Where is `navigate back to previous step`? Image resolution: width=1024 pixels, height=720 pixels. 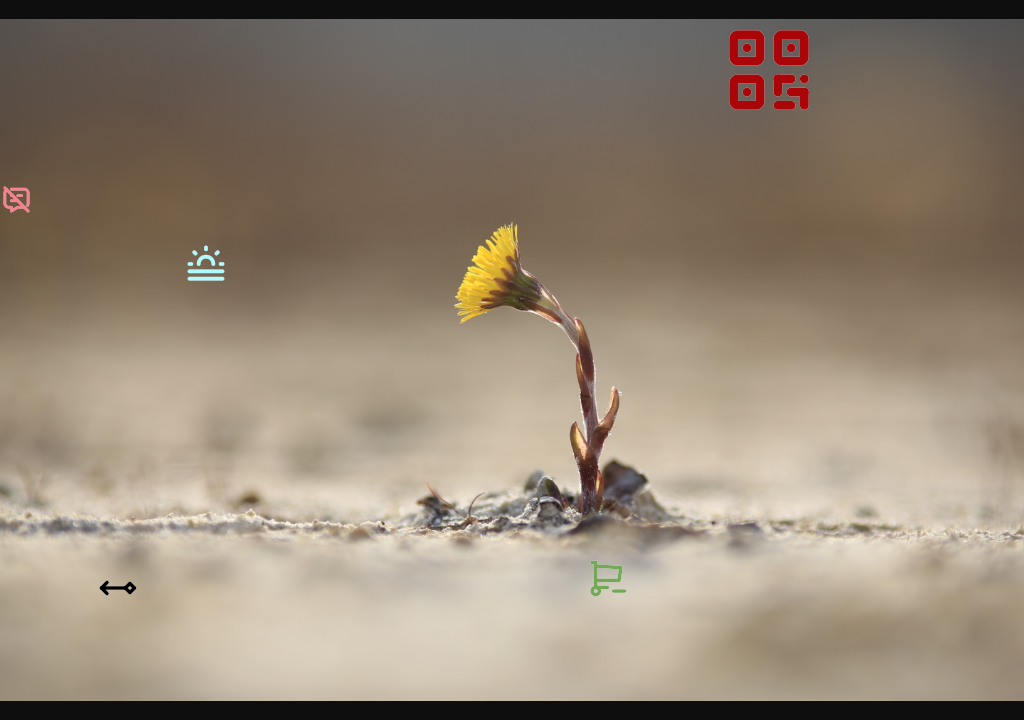
navigate back to previous step is located at coordinates (118, 588).